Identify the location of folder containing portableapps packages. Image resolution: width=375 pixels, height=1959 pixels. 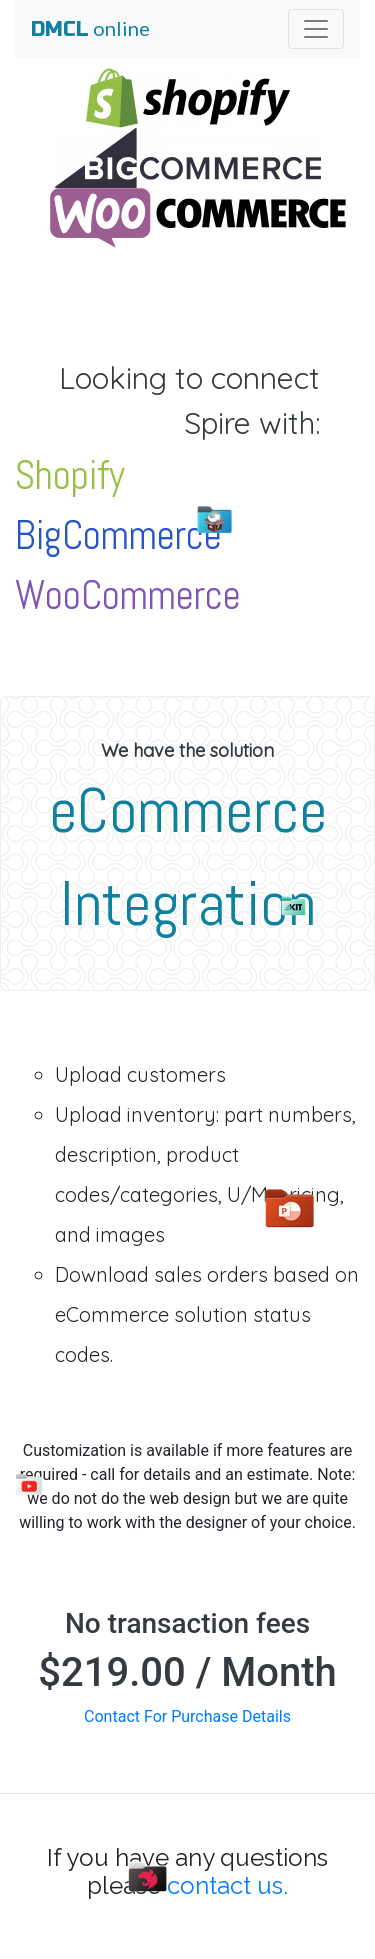
(214, 520).